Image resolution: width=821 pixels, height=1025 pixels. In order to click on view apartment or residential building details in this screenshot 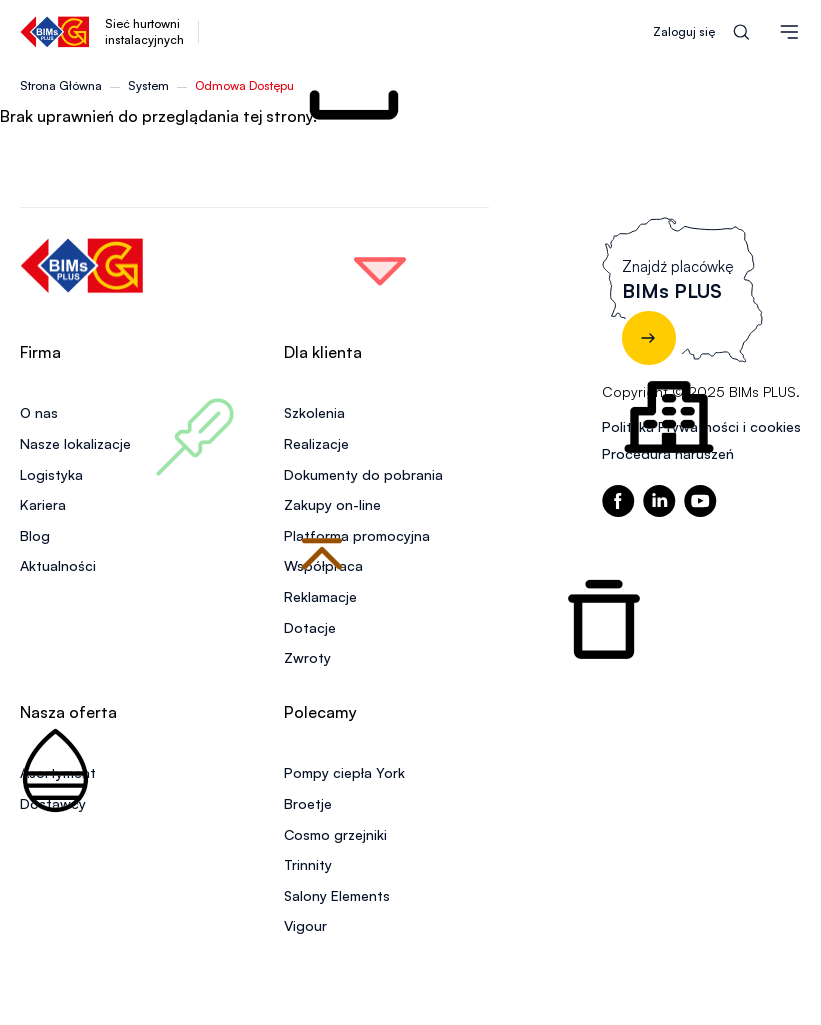, I will do `click(669, 417)`.